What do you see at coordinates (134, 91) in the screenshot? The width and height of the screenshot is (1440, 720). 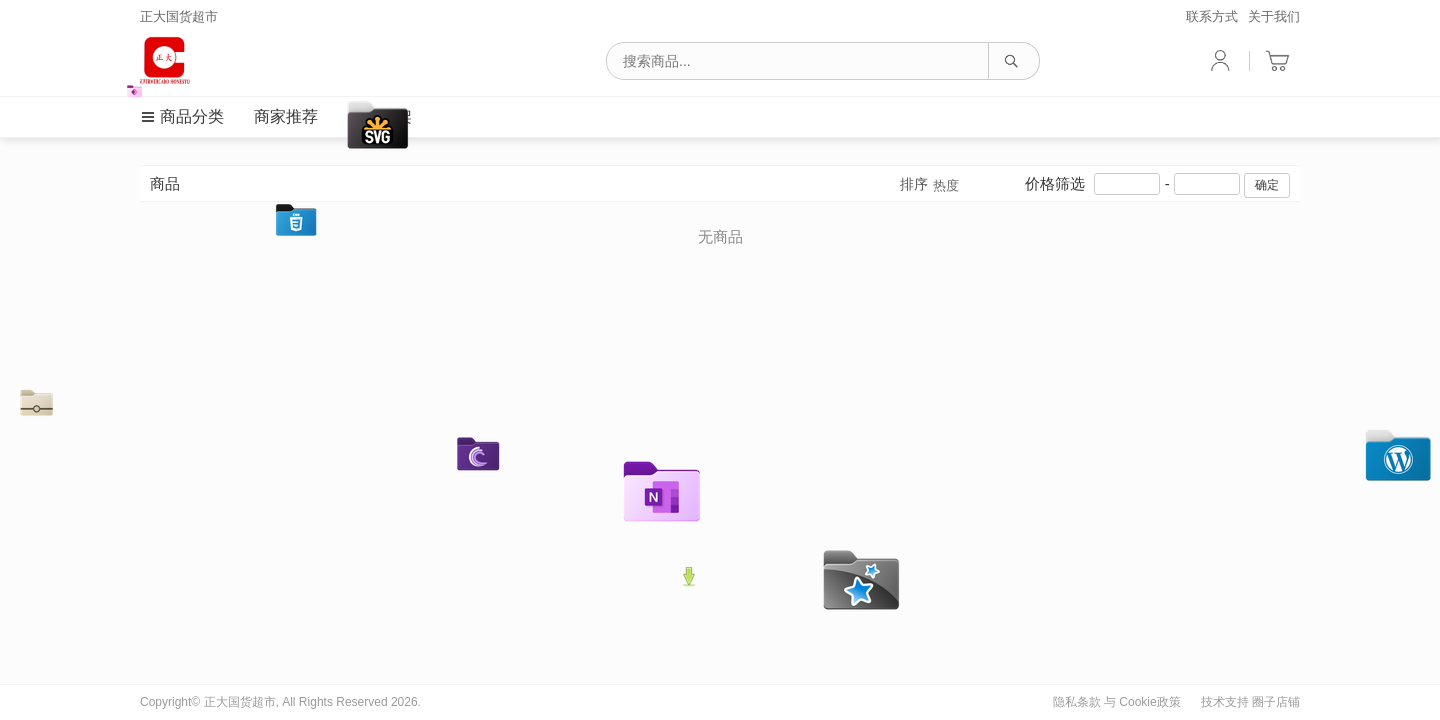 I see `open folder containing Microsoft Power Apps files` at bounding box center [134, 91].